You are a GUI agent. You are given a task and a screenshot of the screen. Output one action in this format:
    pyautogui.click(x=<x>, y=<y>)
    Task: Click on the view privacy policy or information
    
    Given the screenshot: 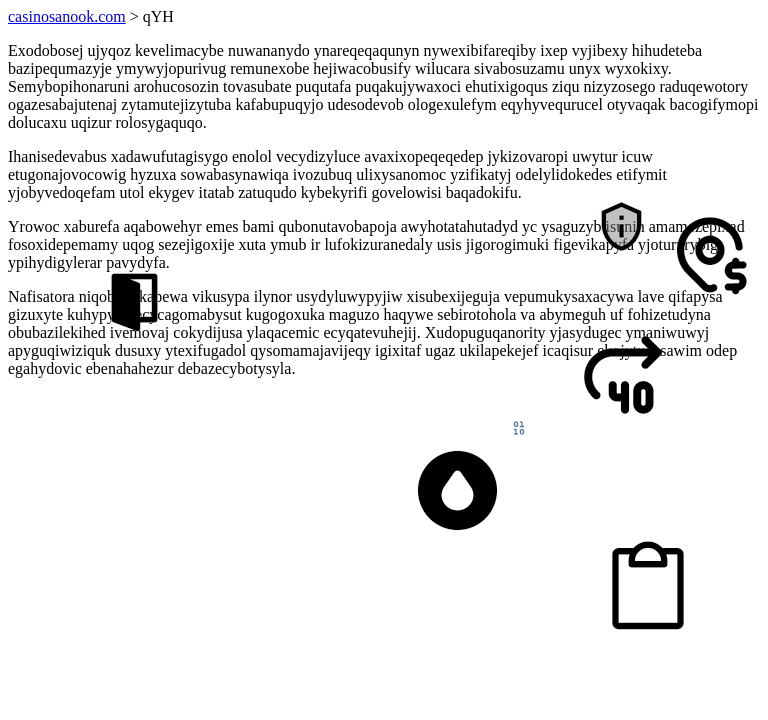 What is the action you would take?
    pyautogui.click(x=621, y=226)
    